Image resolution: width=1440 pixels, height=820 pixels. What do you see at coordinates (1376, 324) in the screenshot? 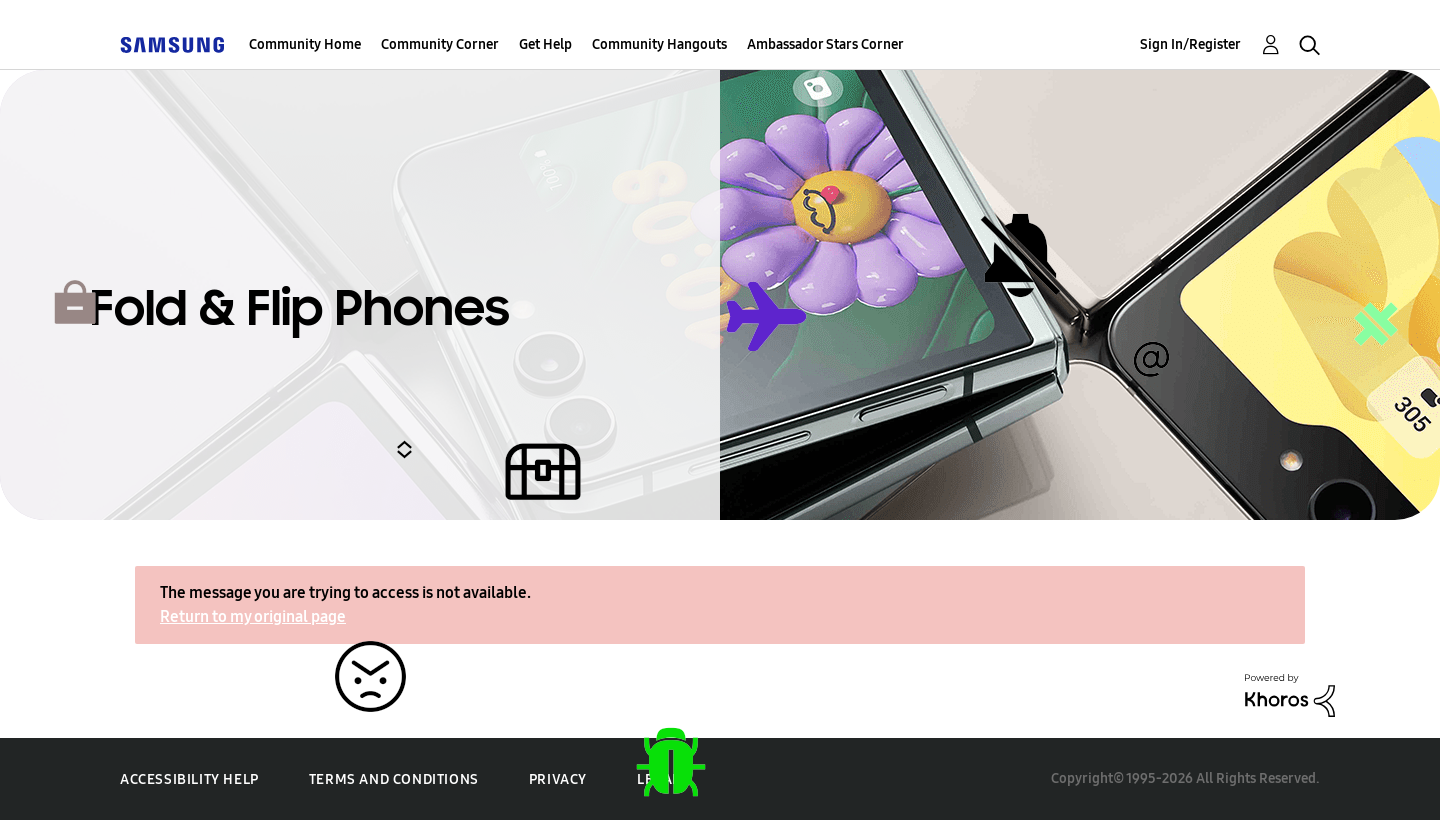
I see `capacitor framework logo` at bounding box center [1376, 324].